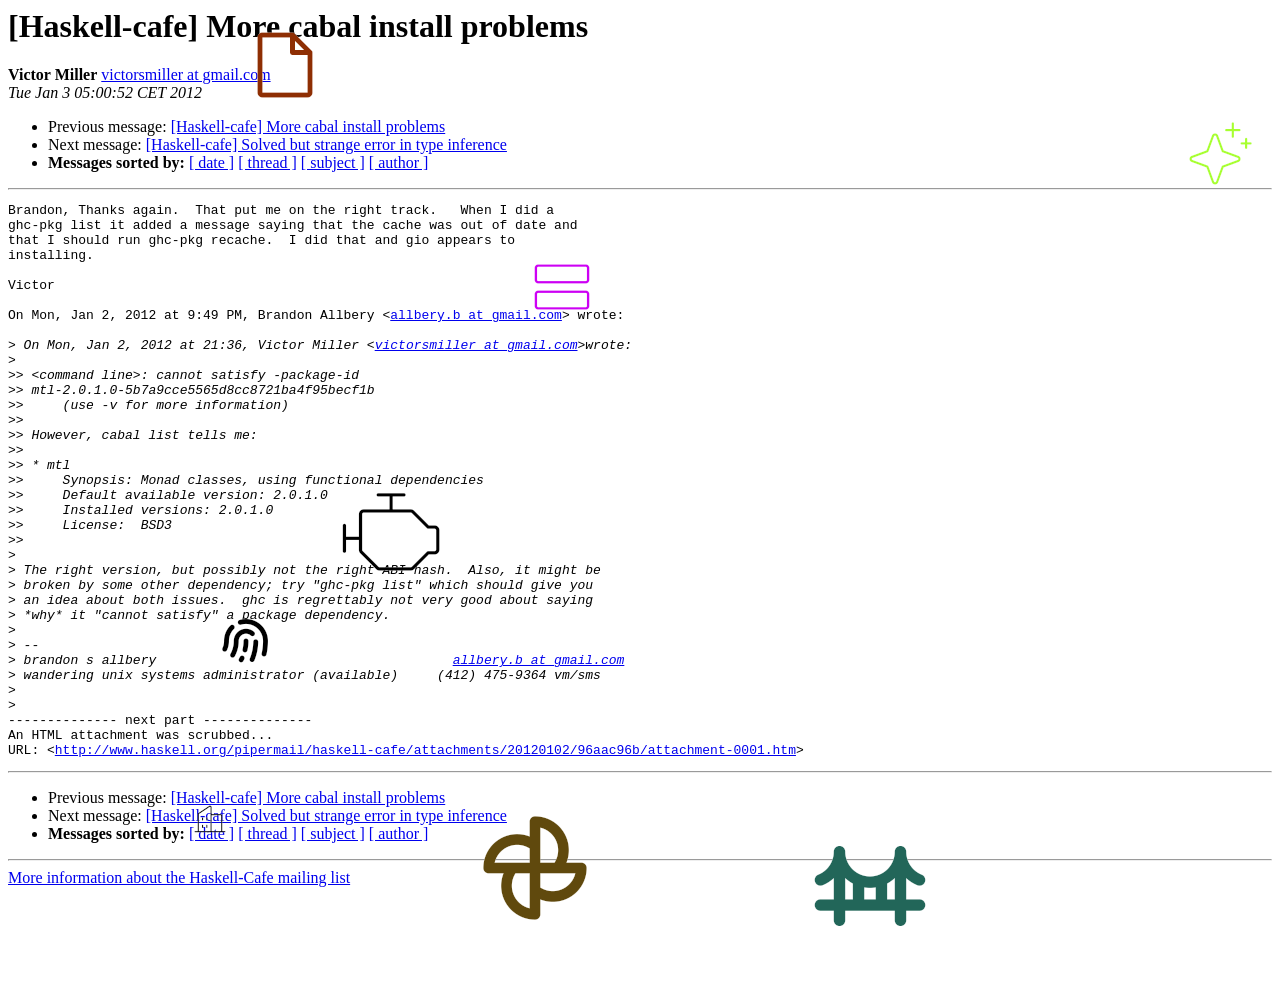  Describe the element at coordinates (285, 65) in the screenshot. I see `view or open a file` at that location.